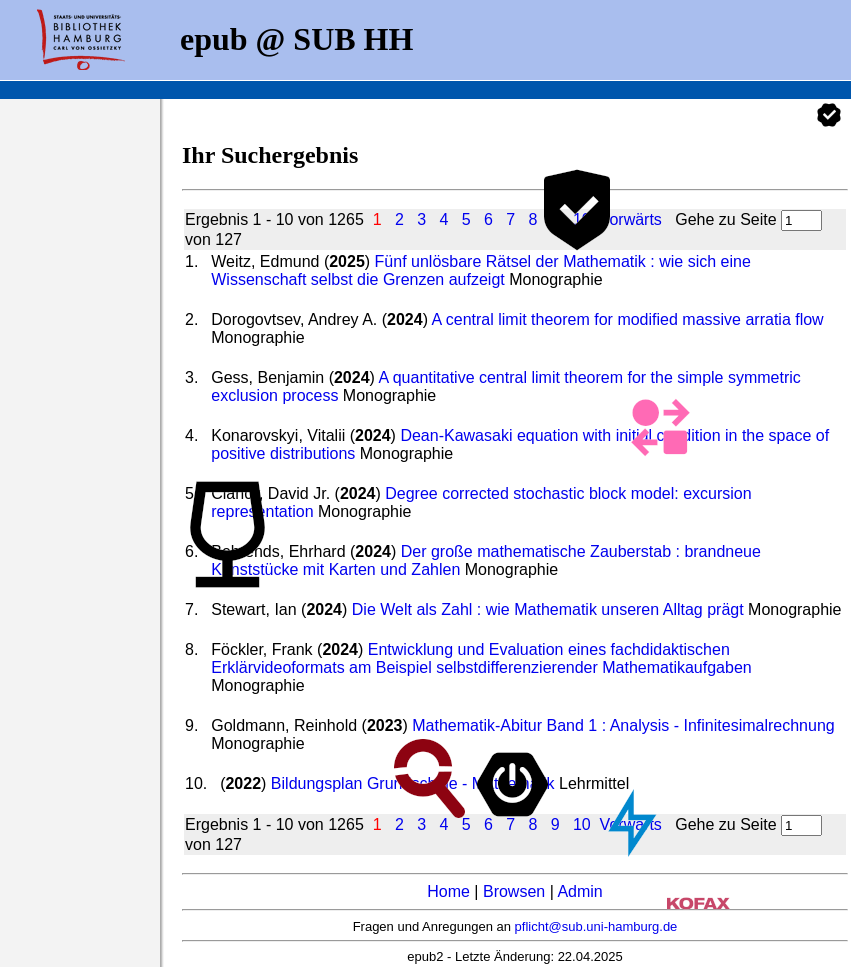 The height and width of the screenshot is (967, 851). I want to click on browse wine or beverage menu, so click(227, 534).